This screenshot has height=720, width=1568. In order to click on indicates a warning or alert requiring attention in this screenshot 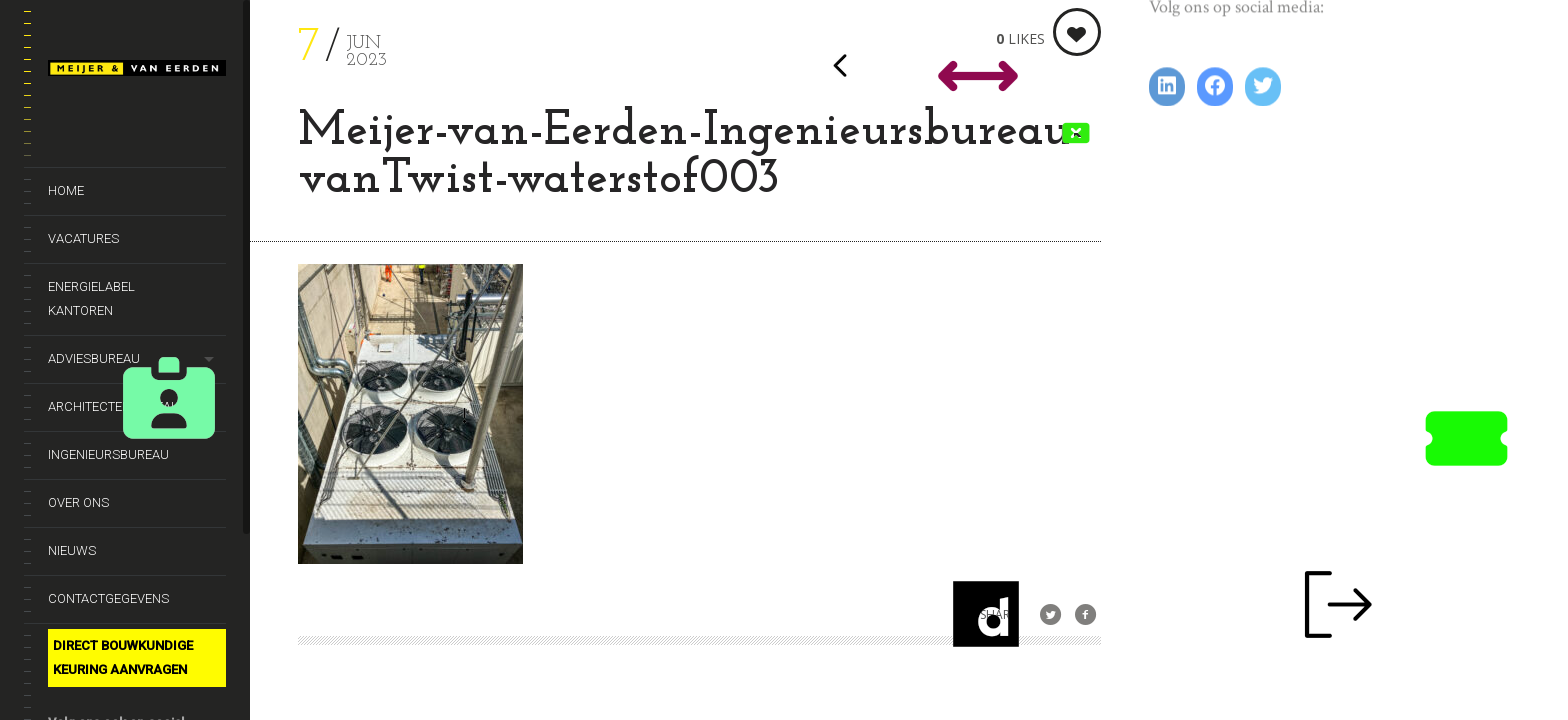, I will do `click(464, 415)`.